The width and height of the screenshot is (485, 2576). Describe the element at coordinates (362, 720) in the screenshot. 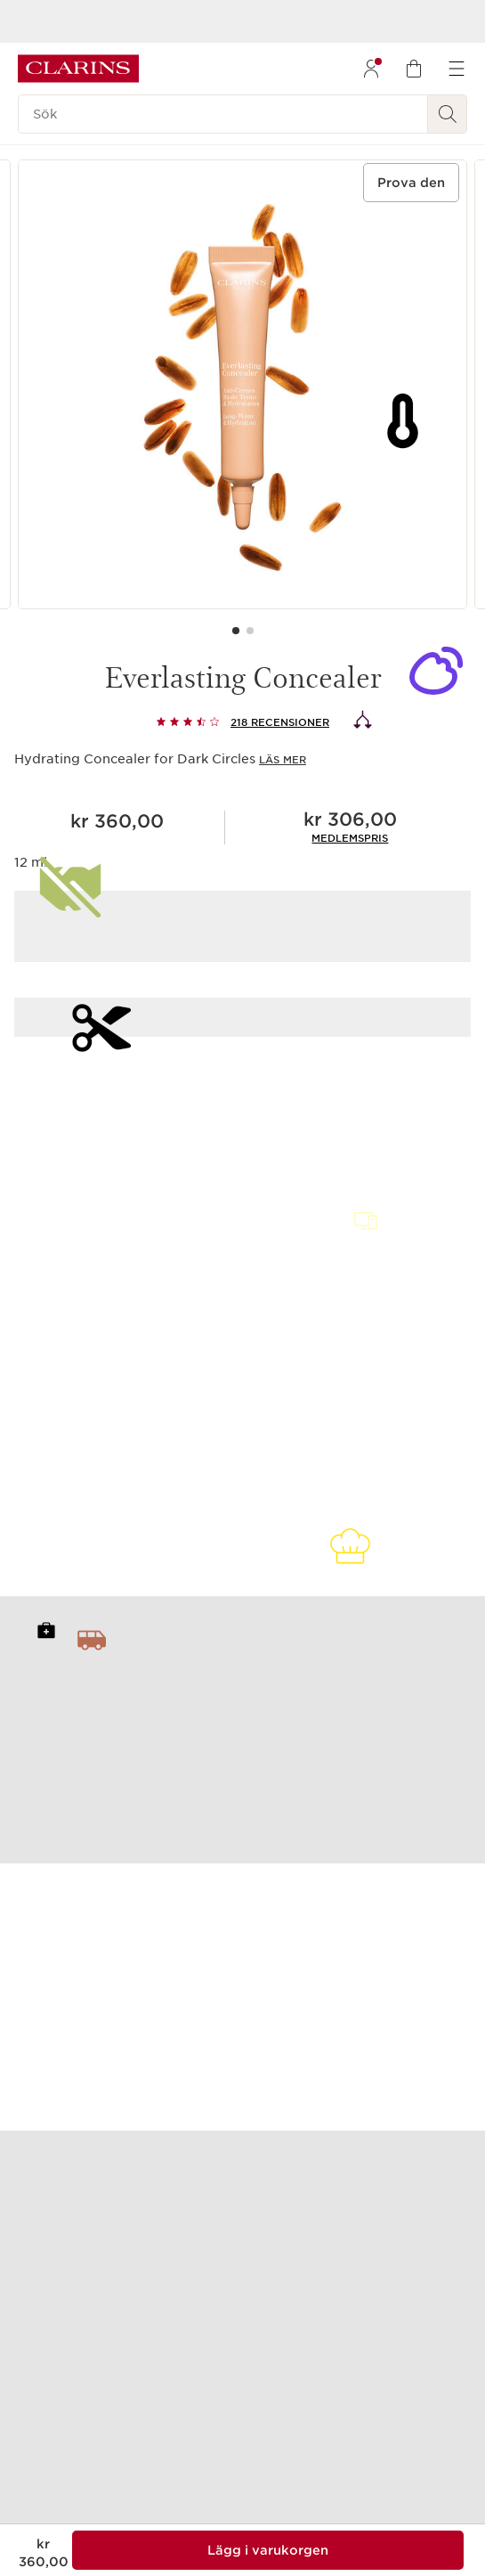

I see `split content into multiple paths` at that location.